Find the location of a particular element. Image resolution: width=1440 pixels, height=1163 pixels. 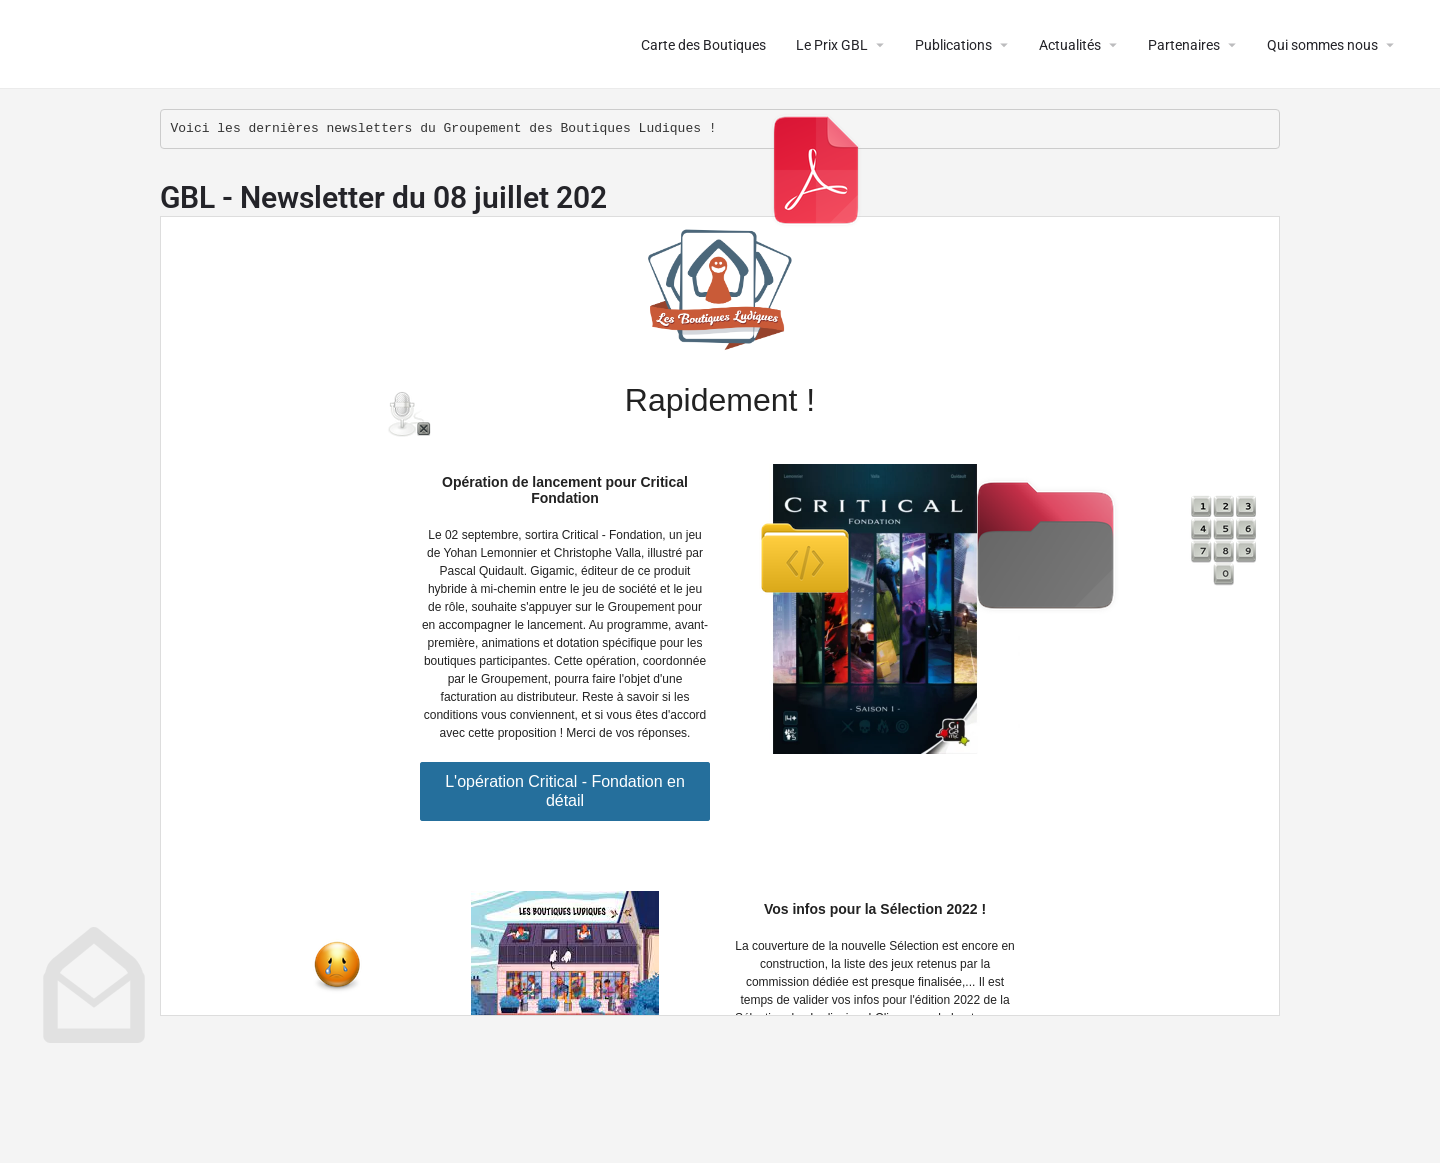

open your code projects folder is located at coordinates (805, 558).